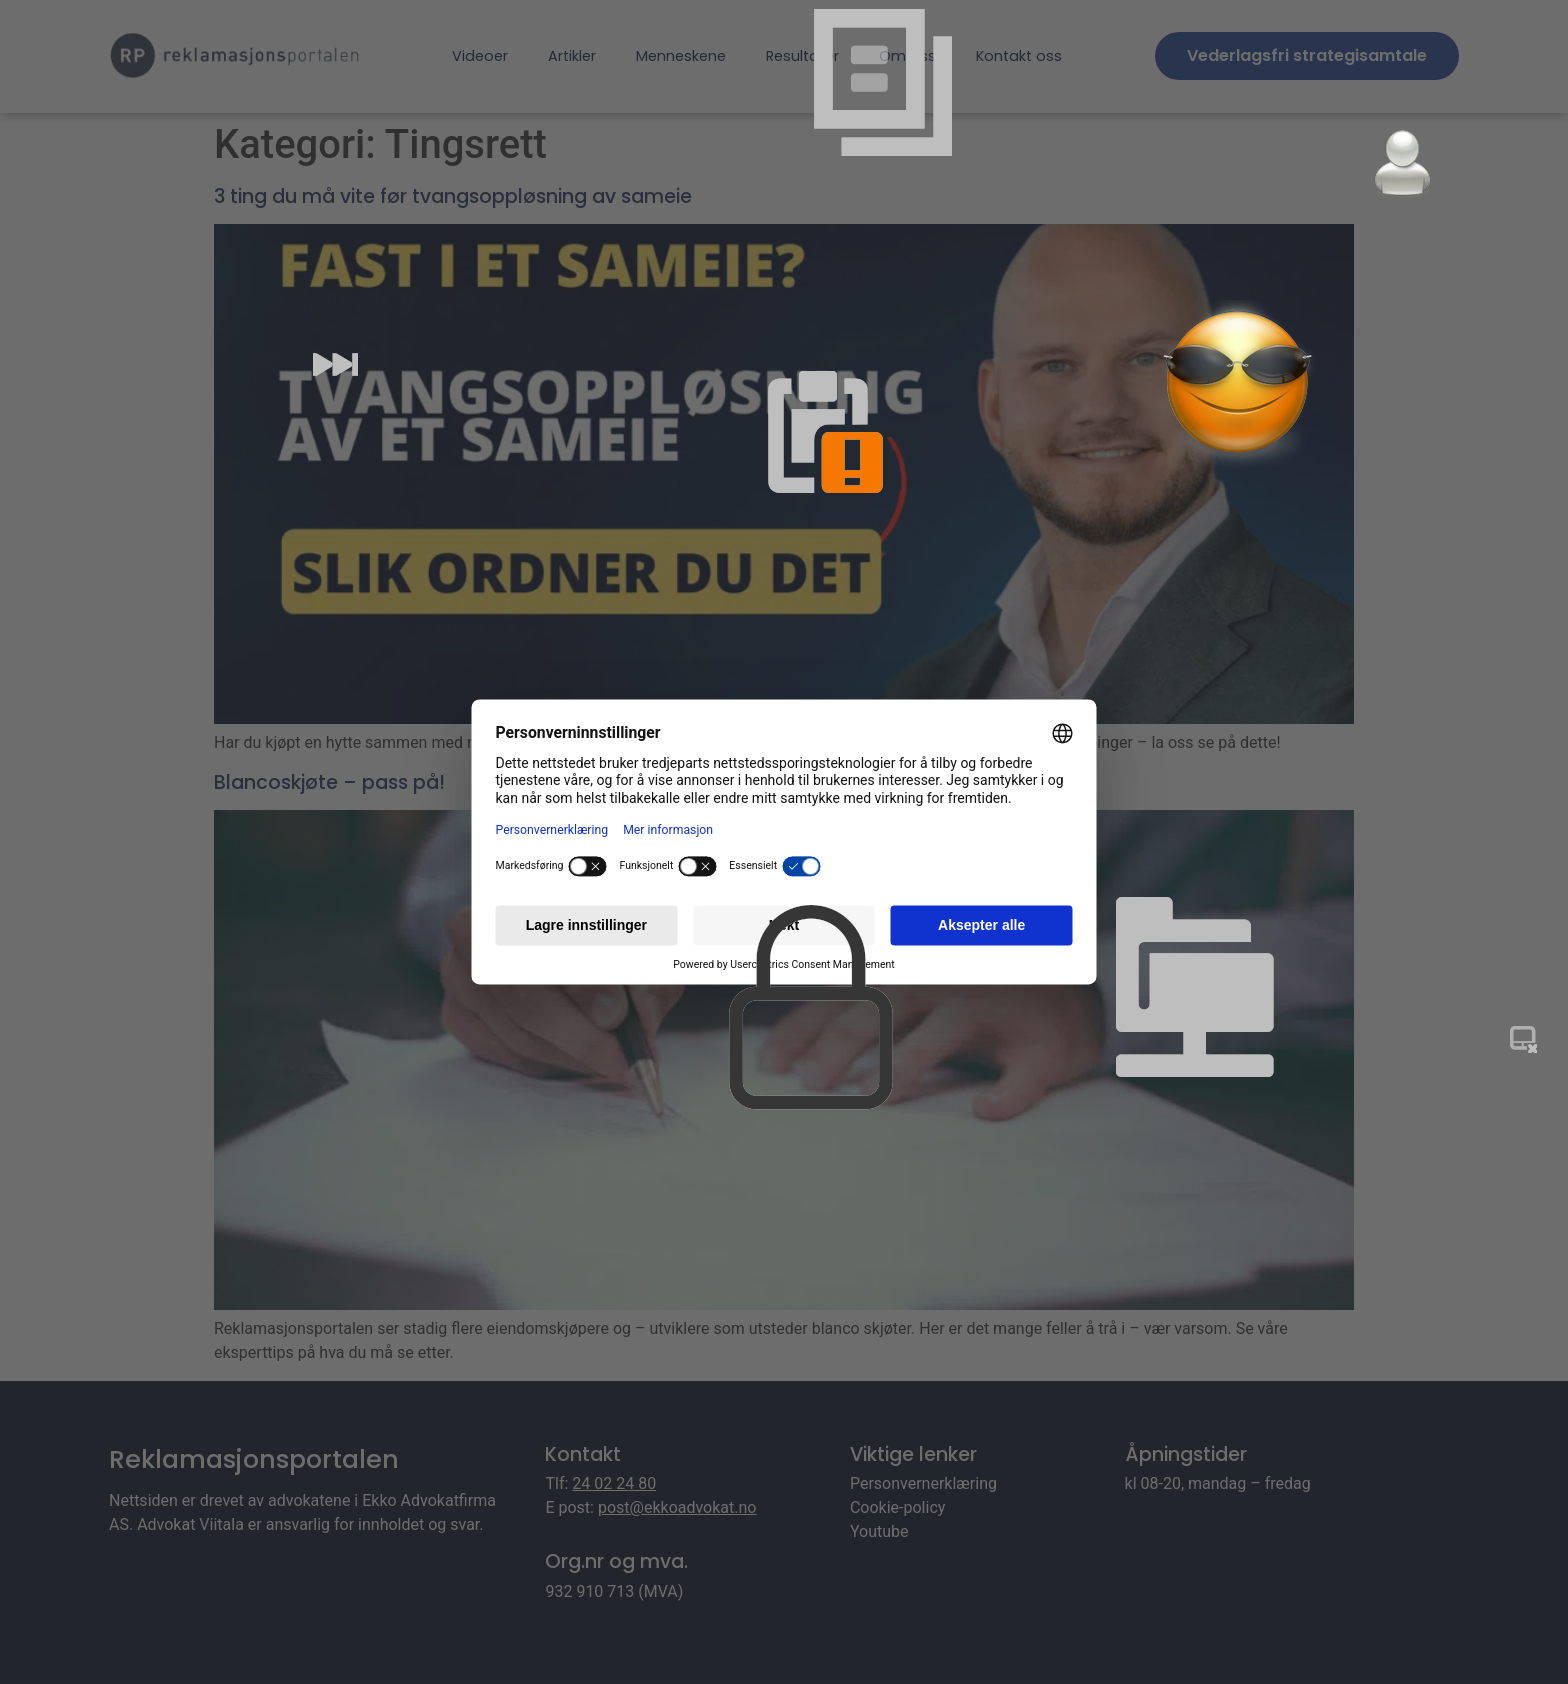  I want to click on access a remote or network folder, so click(1206, 987).